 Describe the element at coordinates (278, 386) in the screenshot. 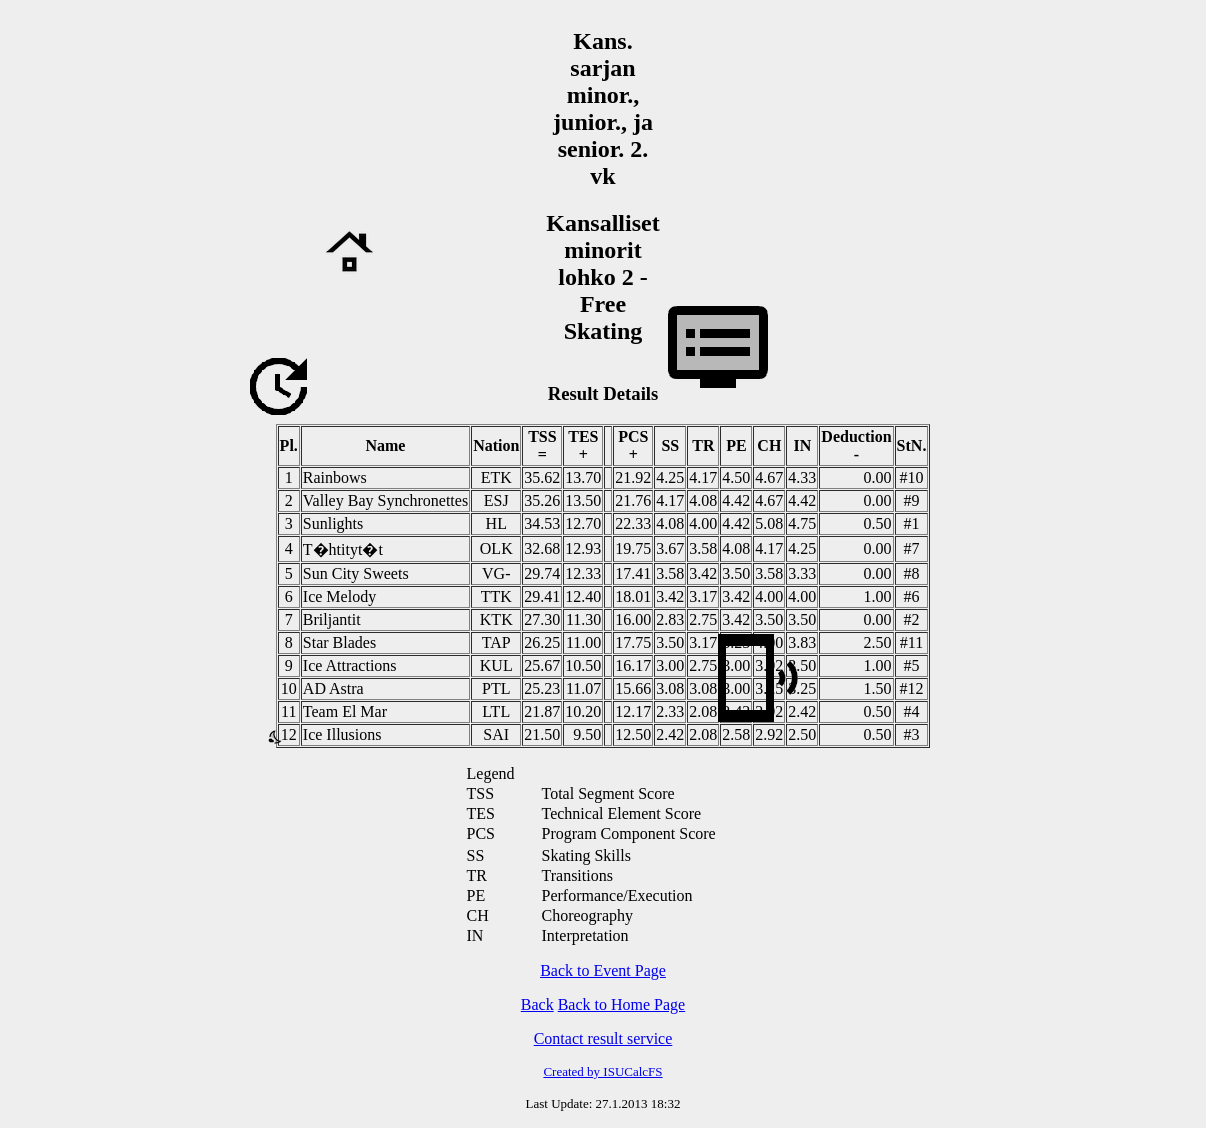

I see `check for updates` at that location.